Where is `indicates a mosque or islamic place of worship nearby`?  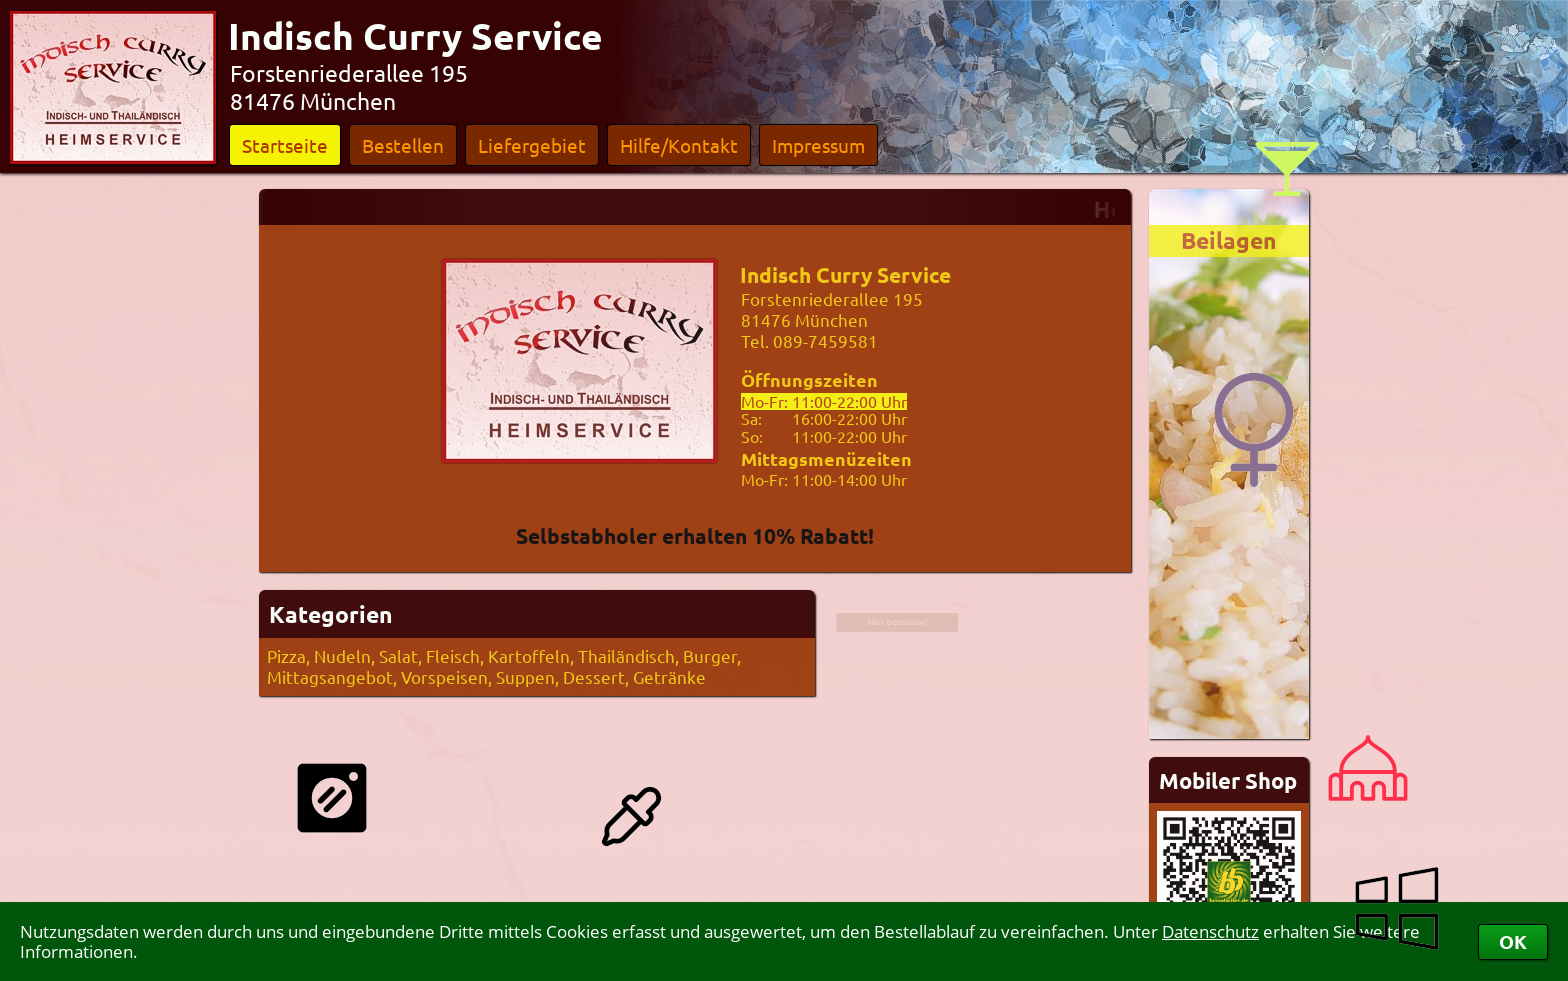 indicates a mosque or islamic place of worship nearby is located at coordinates (1368, 772).